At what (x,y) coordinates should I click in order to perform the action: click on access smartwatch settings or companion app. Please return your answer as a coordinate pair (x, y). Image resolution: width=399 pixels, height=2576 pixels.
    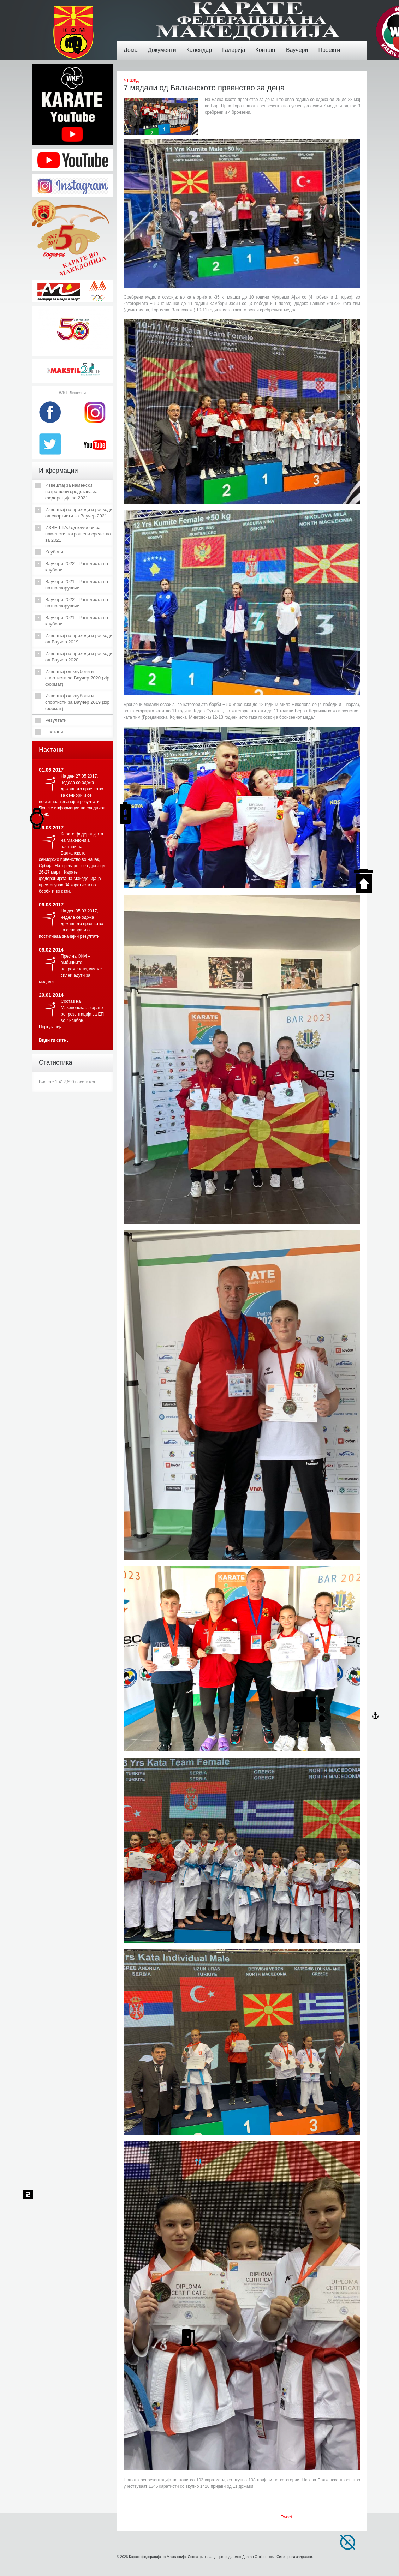
    Looking at the image, I should click on (37, 819).